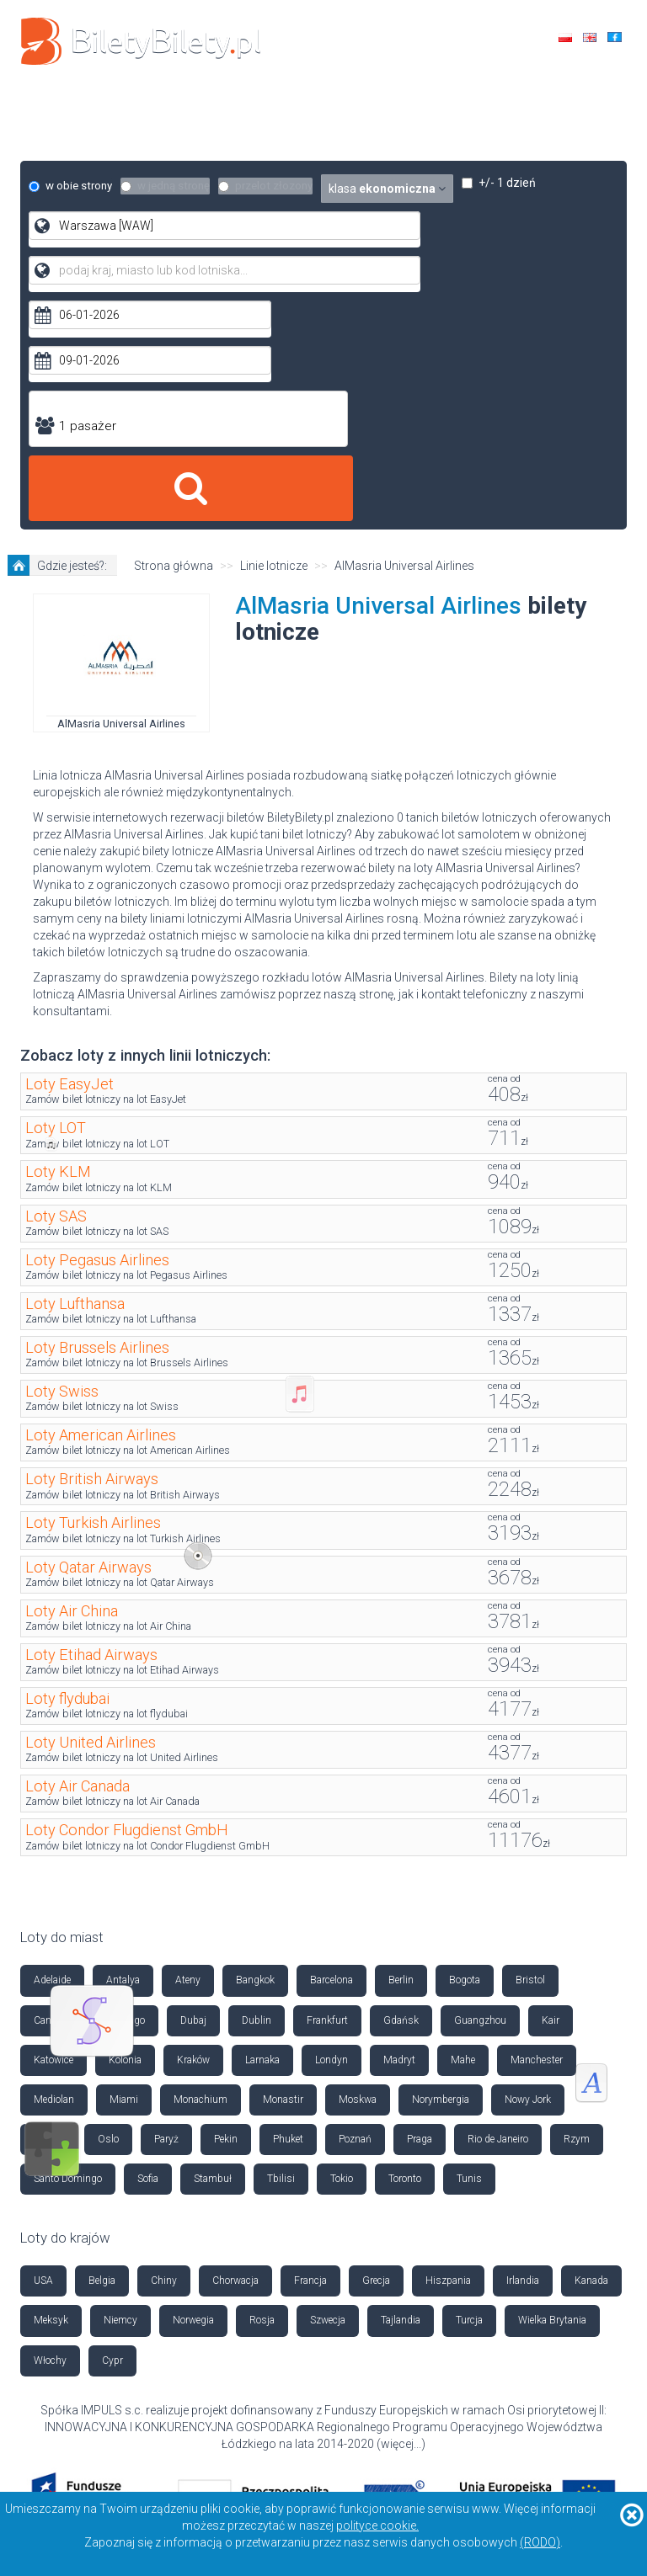  I want to click on open gnome shell extensions manager, so click(51, 2148).